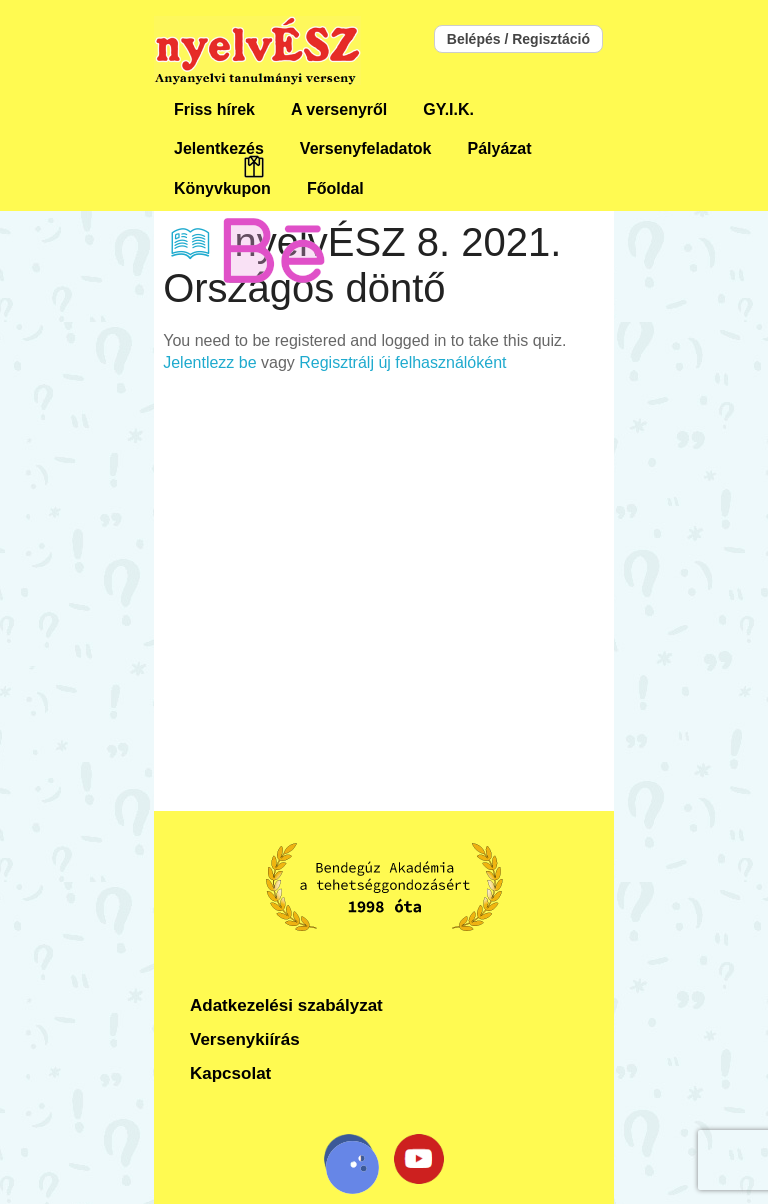 The width and height of the screenshot is (768, 1204). Describe the element at coordinates (254, 167) in the screenshot. I see `view clothing or apparel items` at that location.